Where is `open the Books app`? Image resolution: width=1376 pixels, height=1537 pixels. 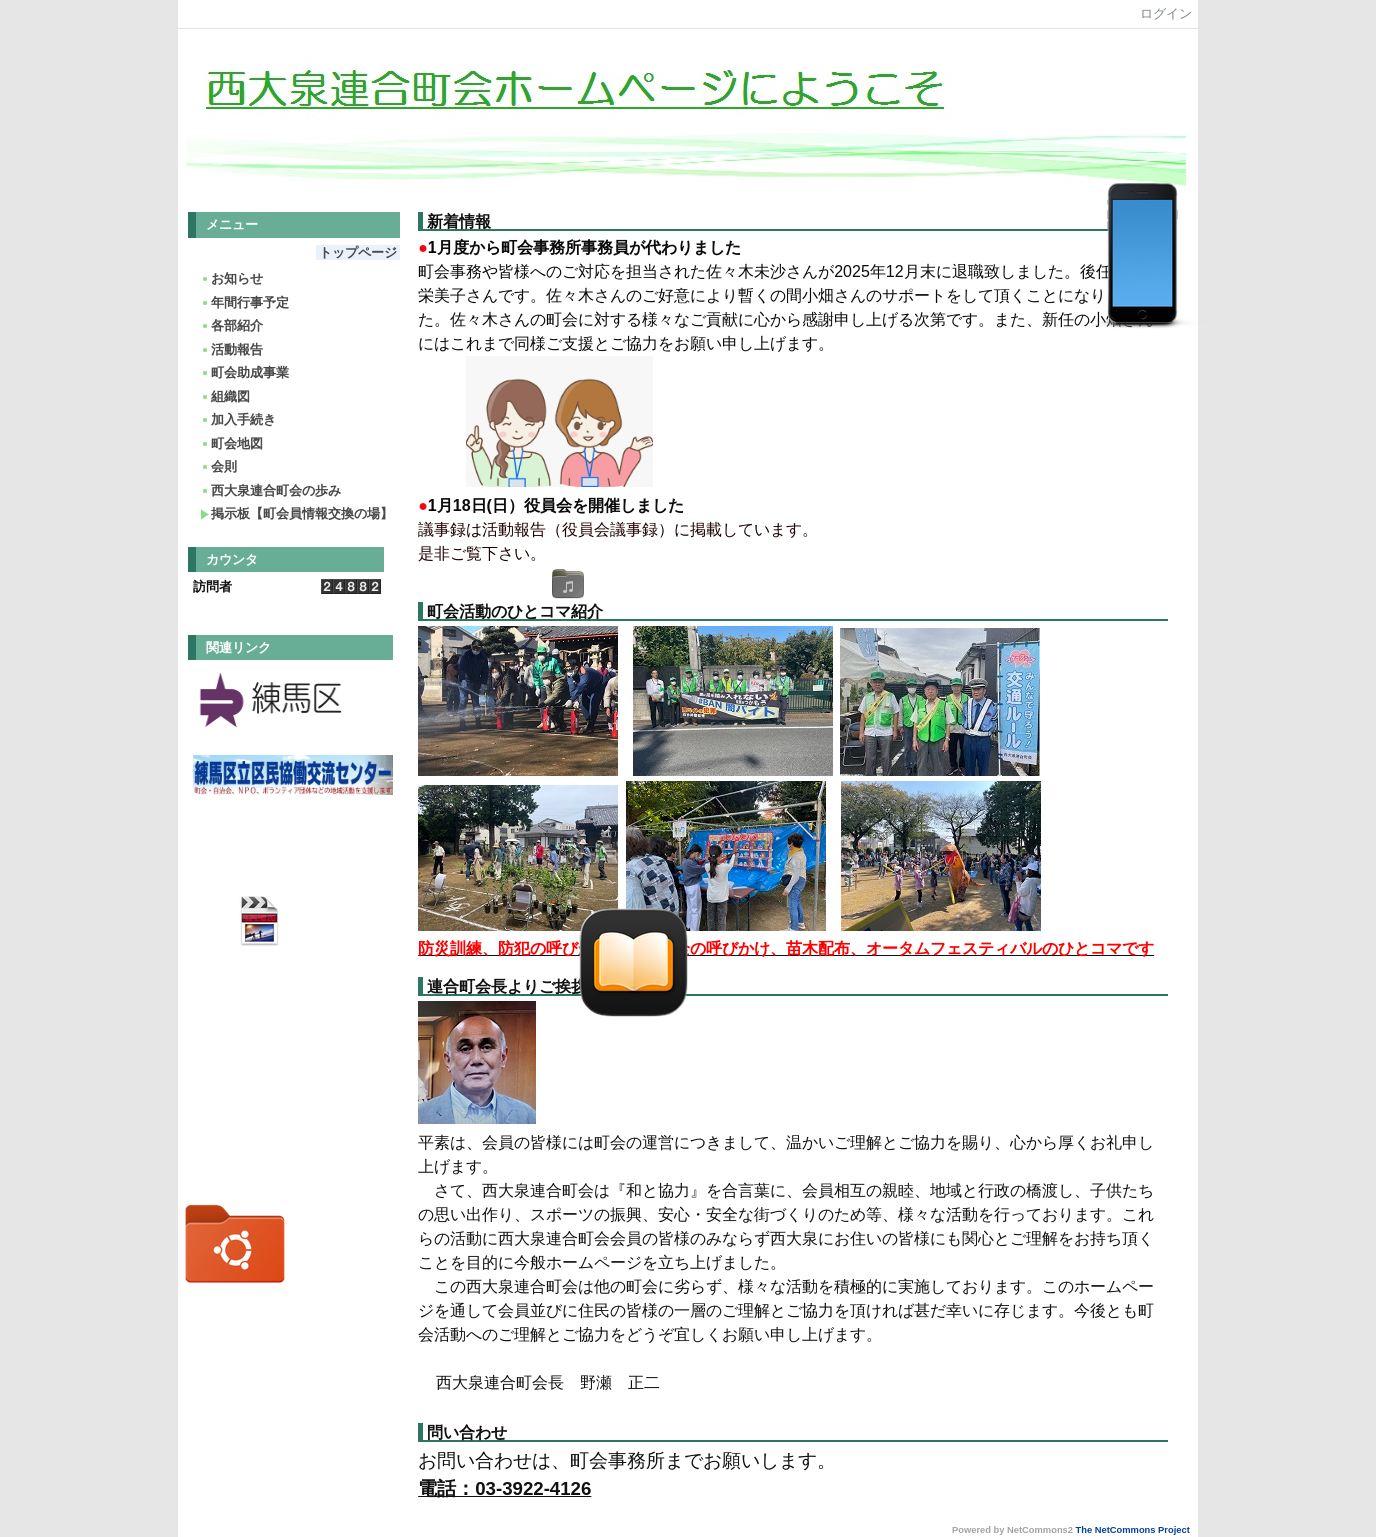 open the Books app is located at coordinates (633, 962).